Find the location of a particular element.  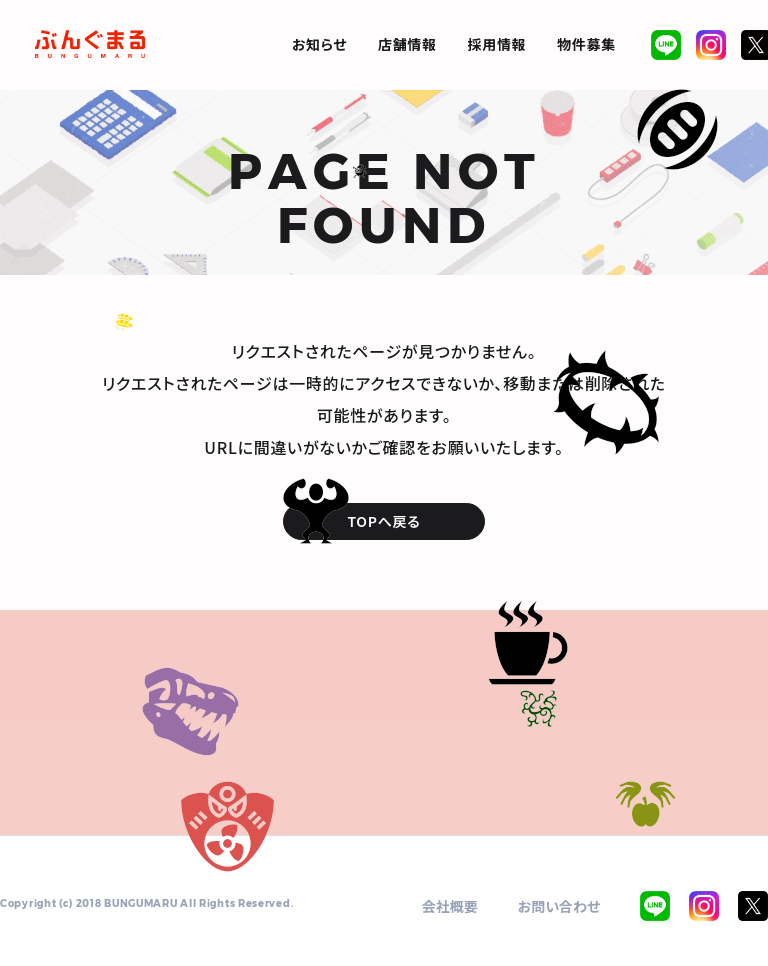

view strength or fitness stats is located at coordinates (316, 511).